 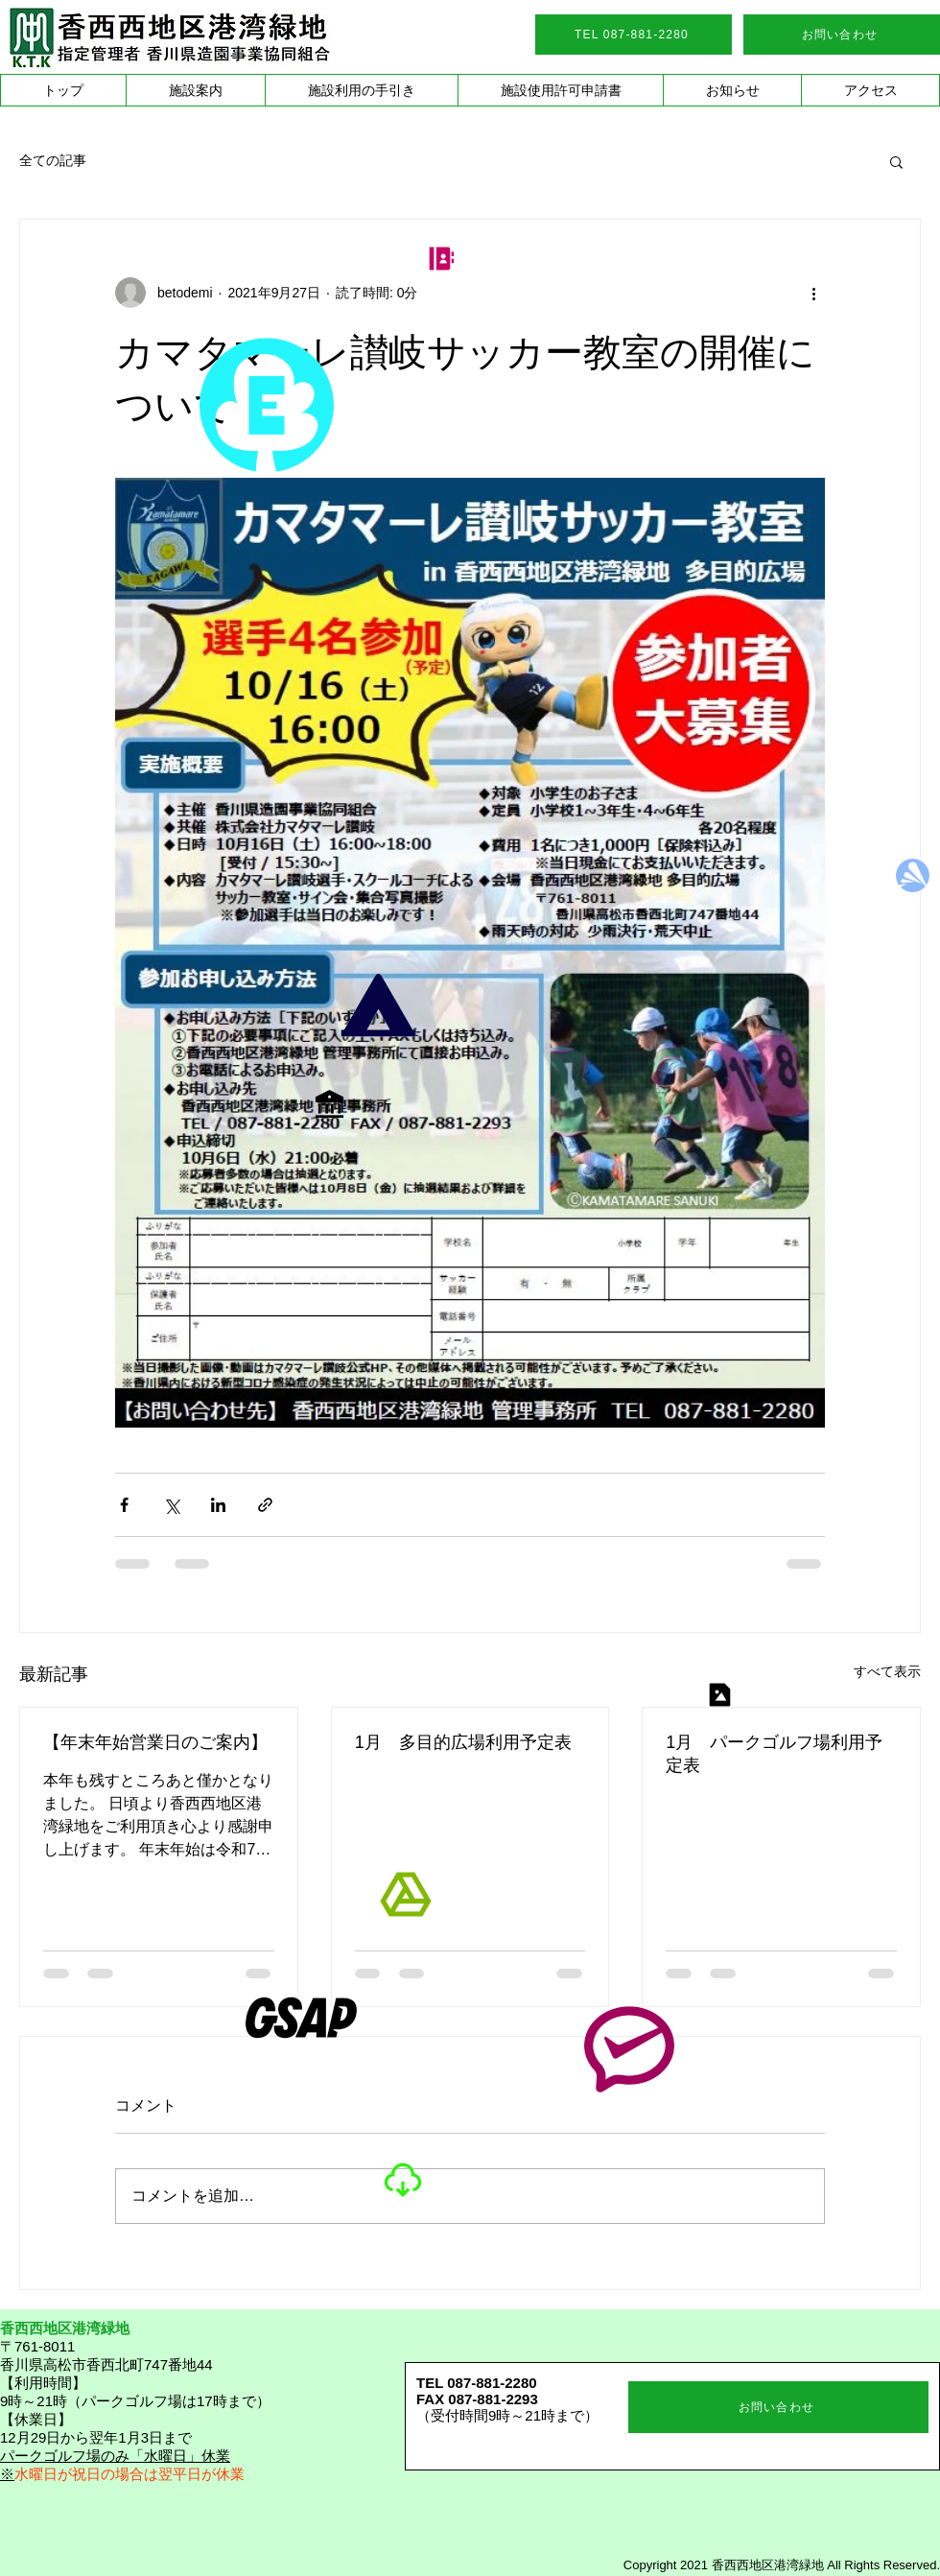 What do you see at coordinates (403, 2180) in the screenshot?
I see `download file from cloud storage` at bounding box center [403, 2180].